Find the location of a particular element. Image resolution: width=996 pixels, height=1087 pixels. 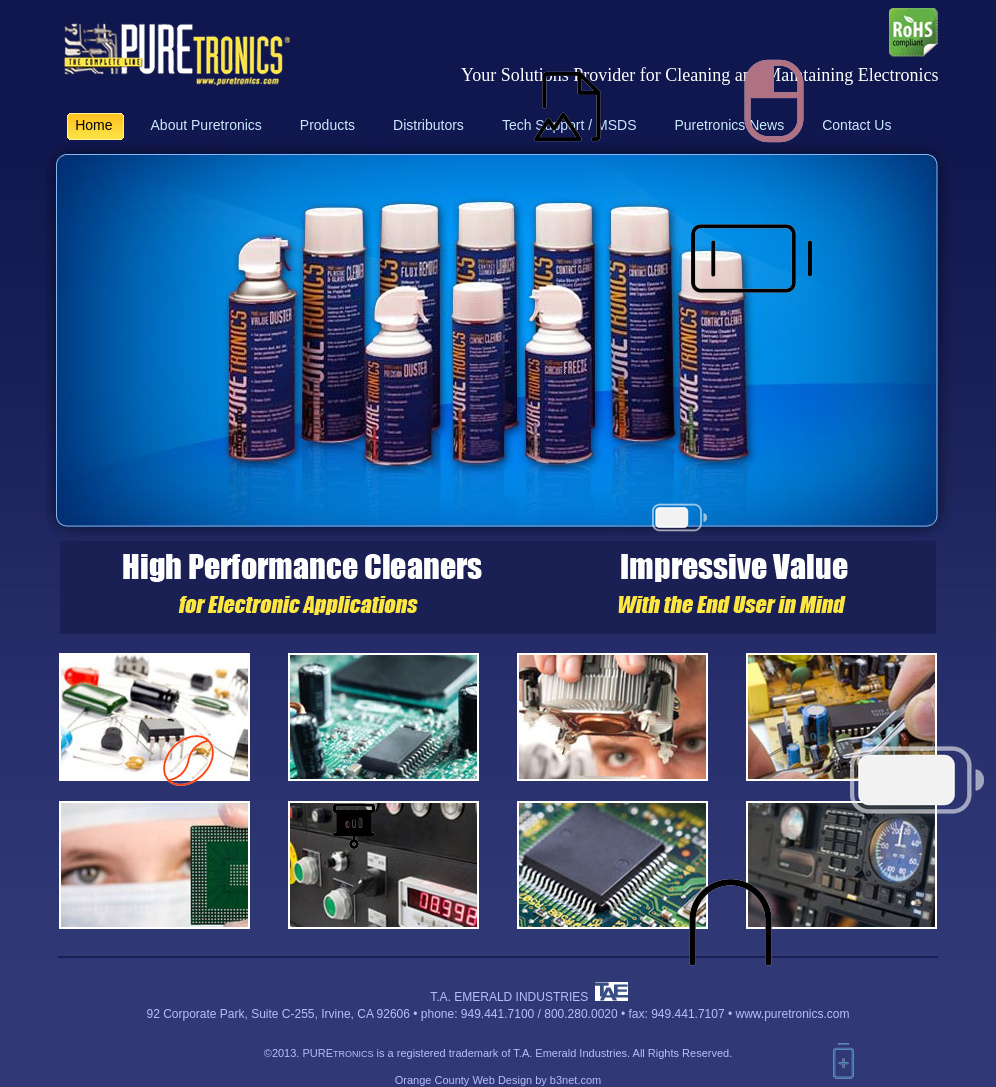

browse coffee shop locations is located at coordinates (188, 760).